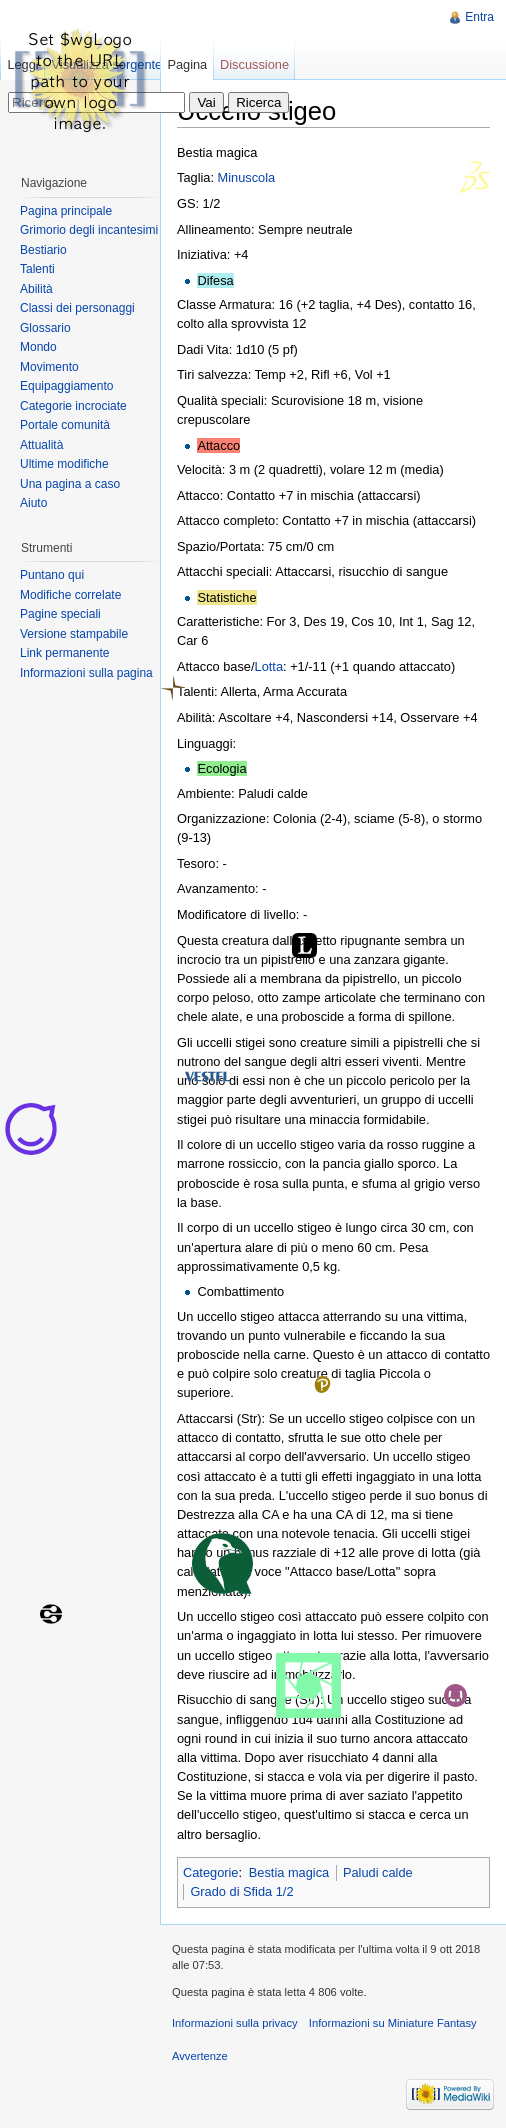  What do you see at coordinates (51, 1614) in the screenshot?
I see `connect to dlna-enabled devices for media streaming` at bounding box center [51, 1614].